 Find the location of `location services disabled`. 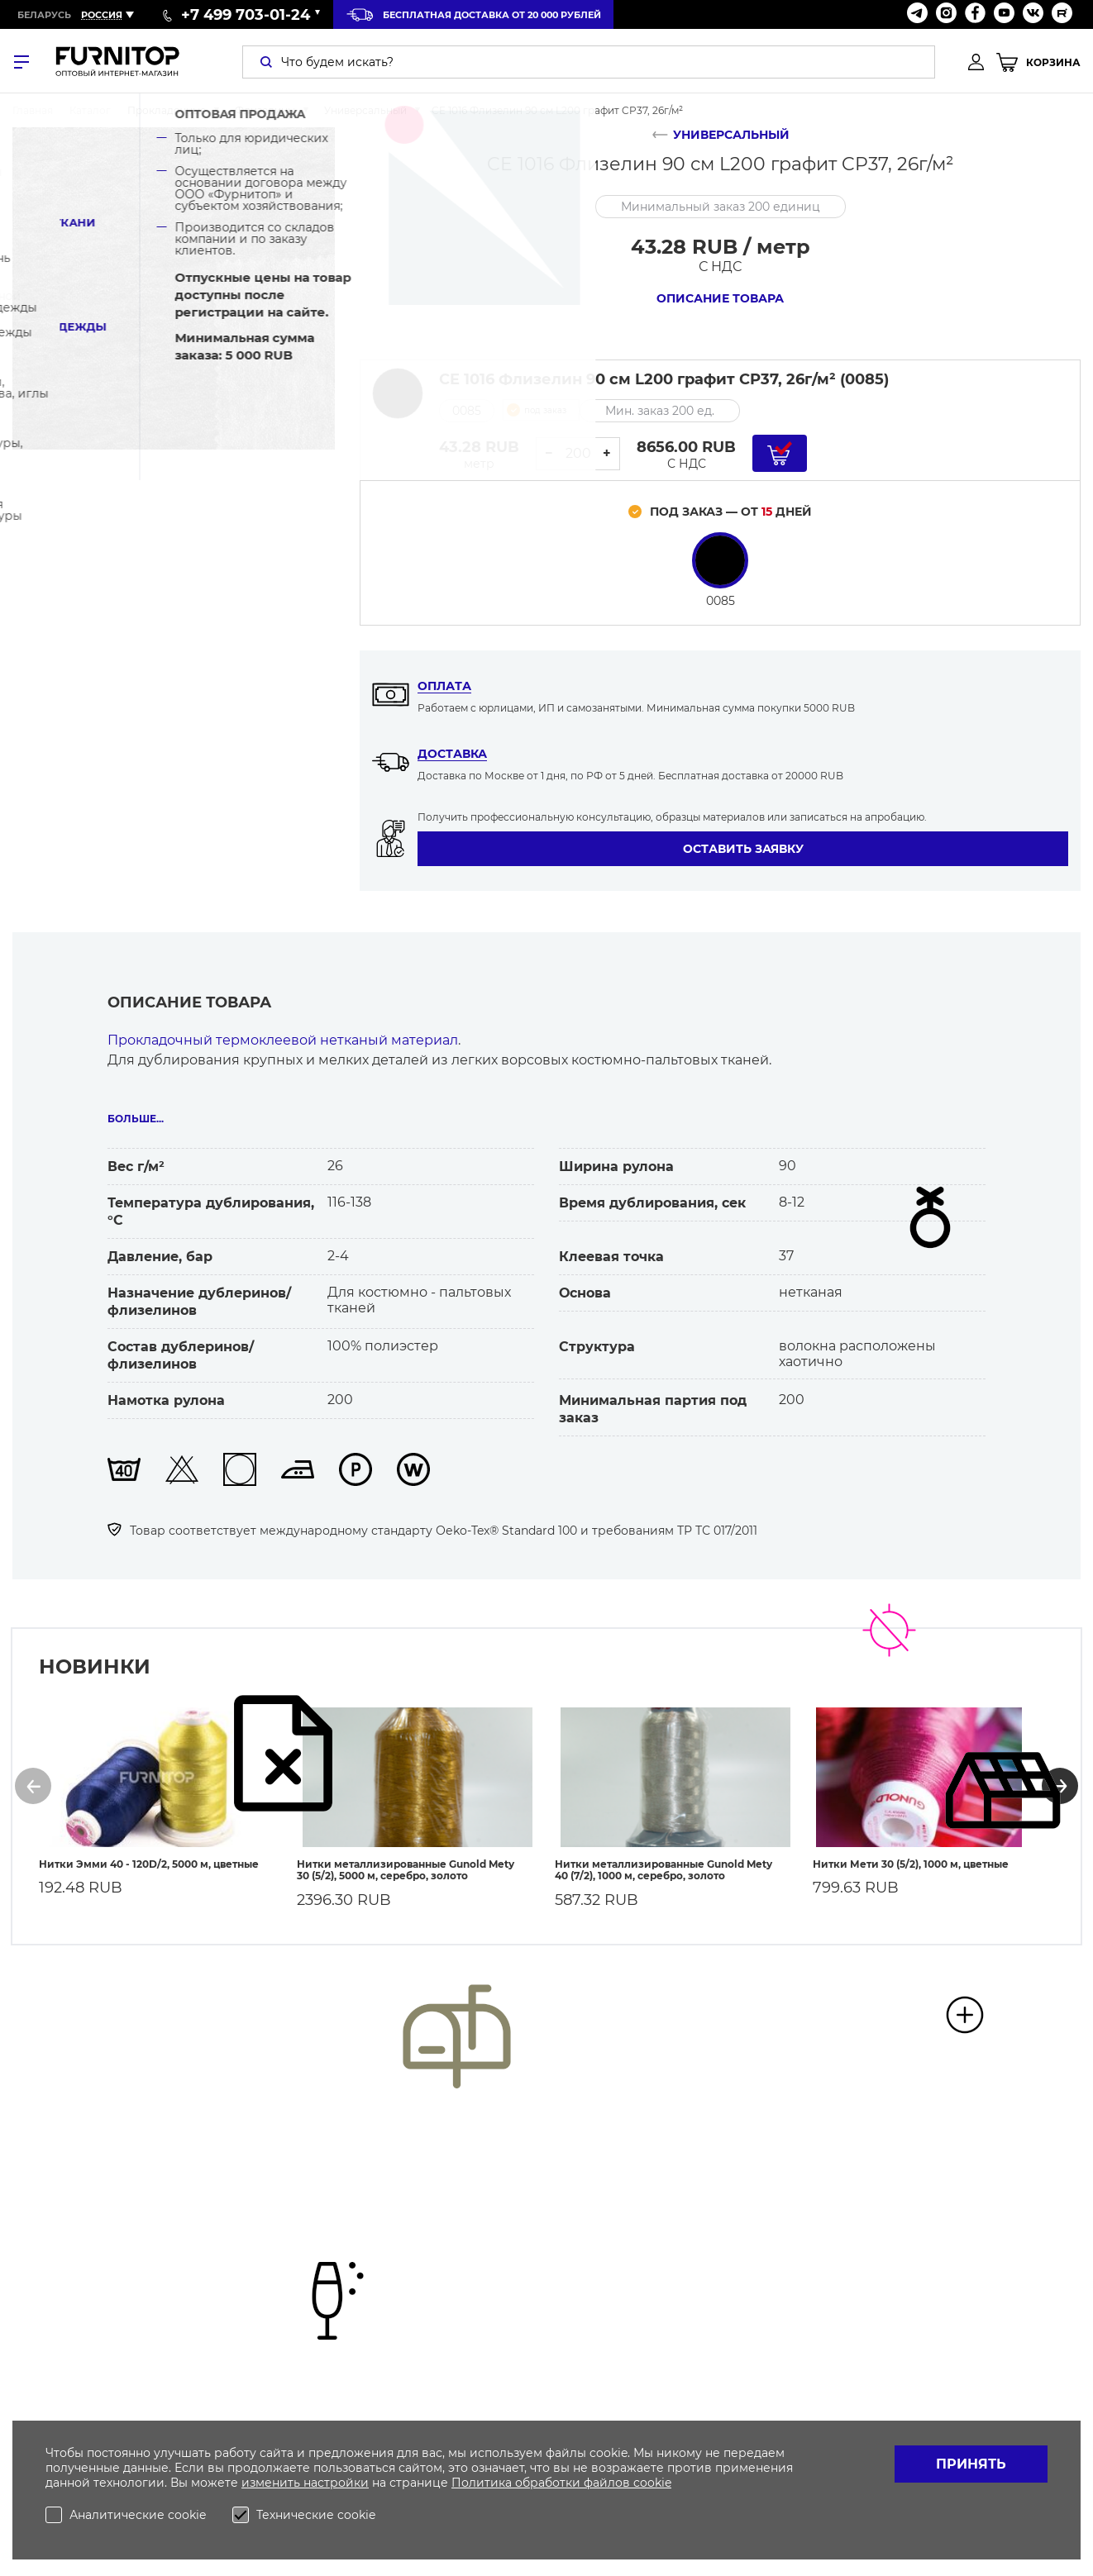

location services disabled is located at coordinates (889, 1630).